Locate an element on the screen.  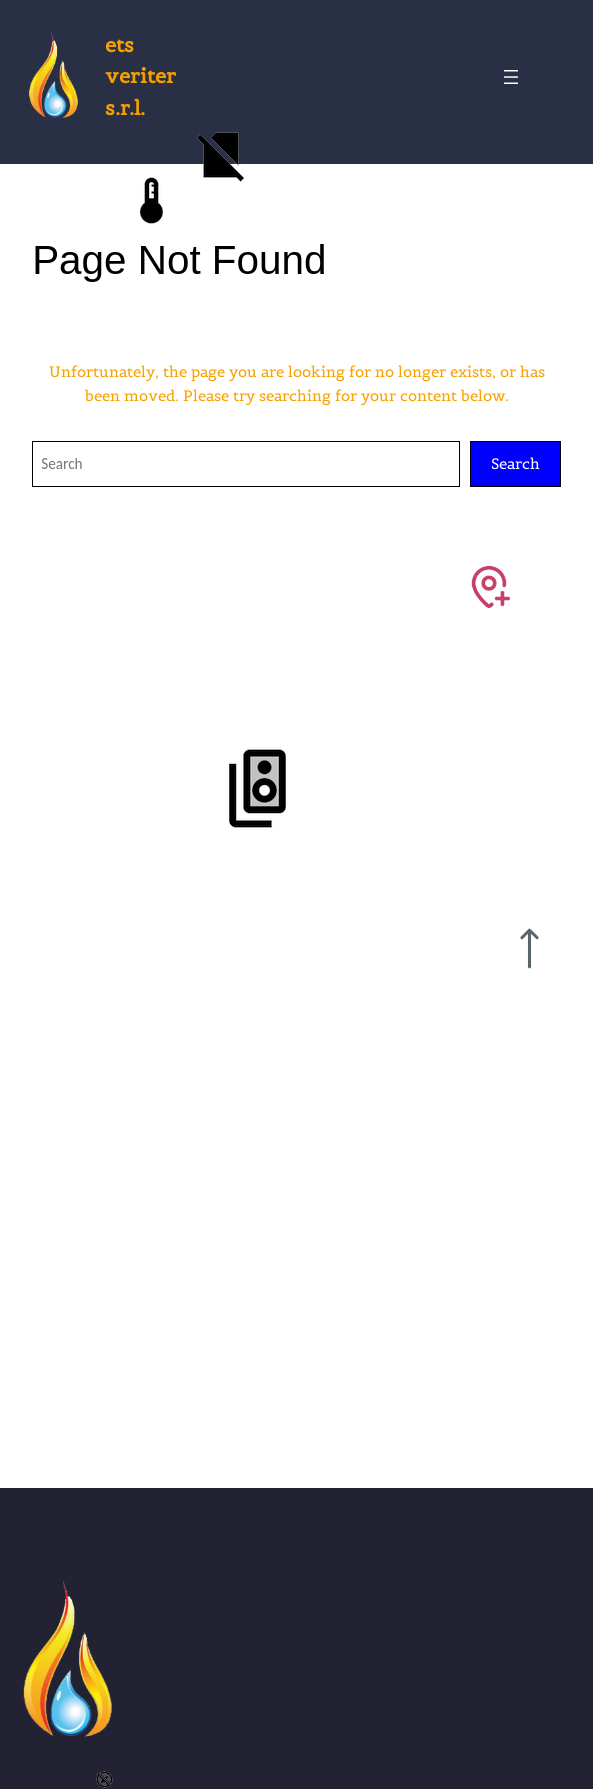
no sim card detected is located at coordinates (221, 155).